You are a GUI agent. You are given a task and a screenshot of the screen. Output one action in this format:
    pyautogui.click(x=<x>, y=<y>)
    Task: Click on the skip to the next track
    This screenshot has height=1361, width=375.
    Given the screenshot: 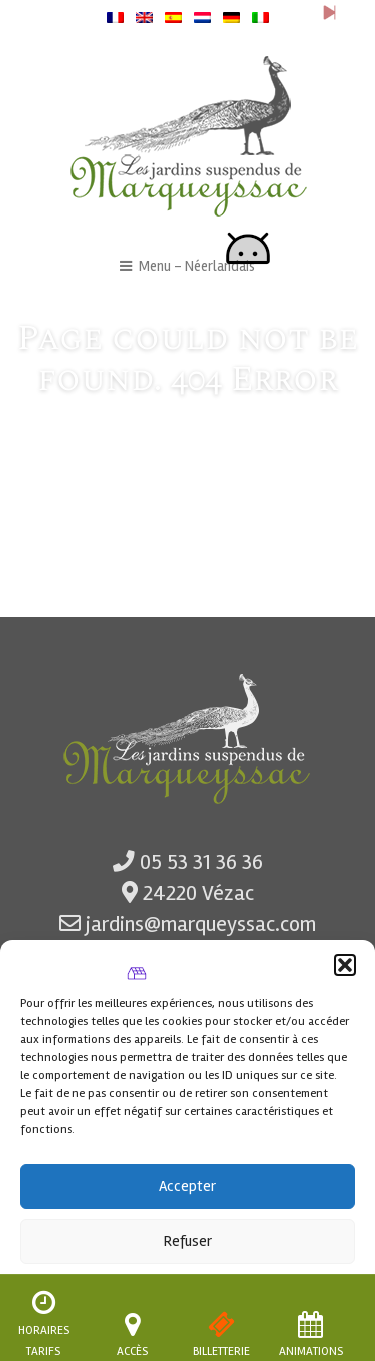 What is the action you would take?
    pyautogui.click(x=329, y=12)
    